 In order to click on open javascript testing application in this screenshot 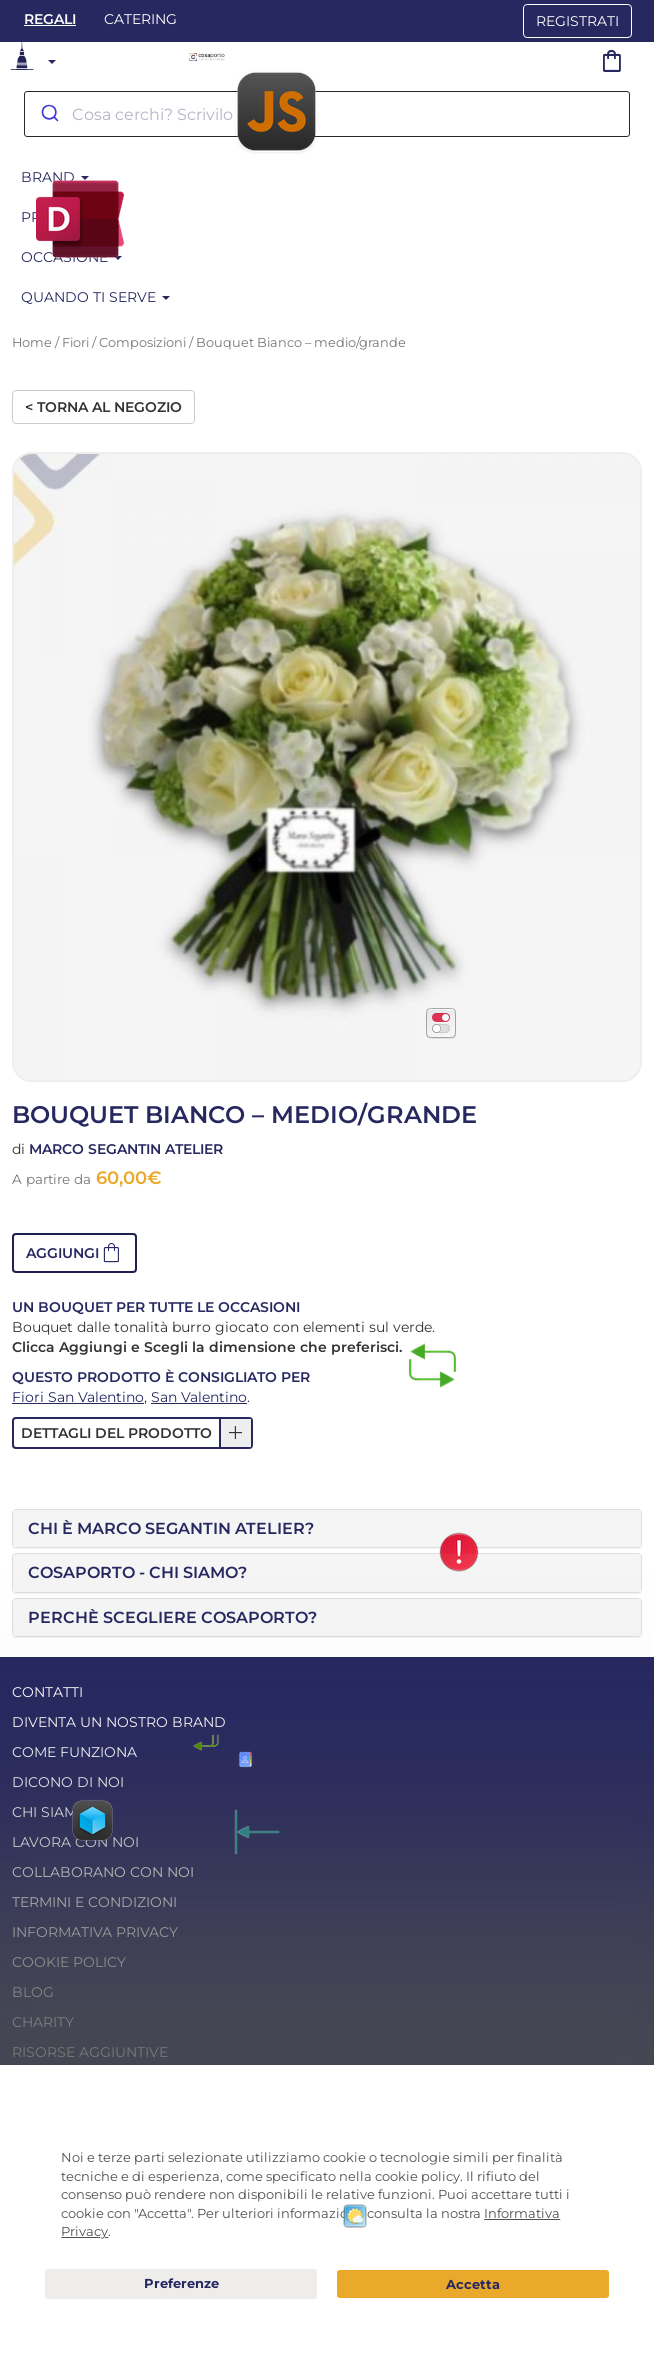, I will do `click(276, 111)`.